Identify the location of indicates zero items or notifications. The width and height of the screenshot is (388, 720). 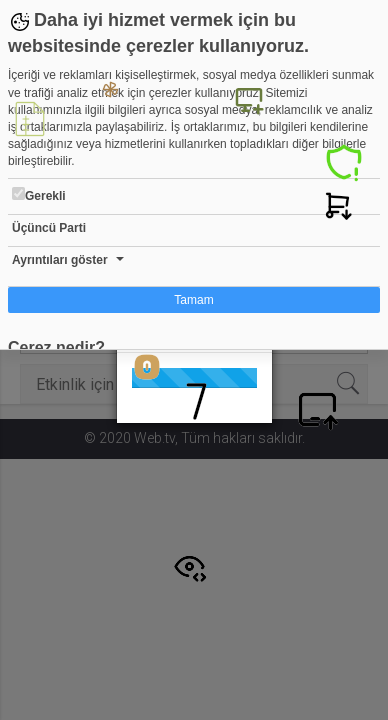
(147, 367).